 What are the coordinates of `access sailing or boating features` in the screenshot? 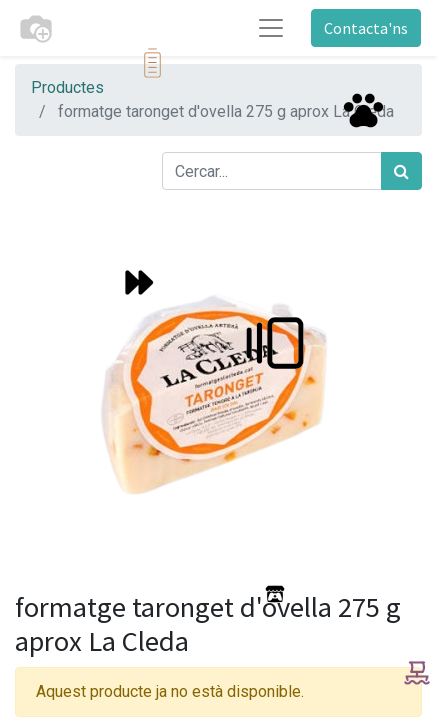 It's located at (417, 673).